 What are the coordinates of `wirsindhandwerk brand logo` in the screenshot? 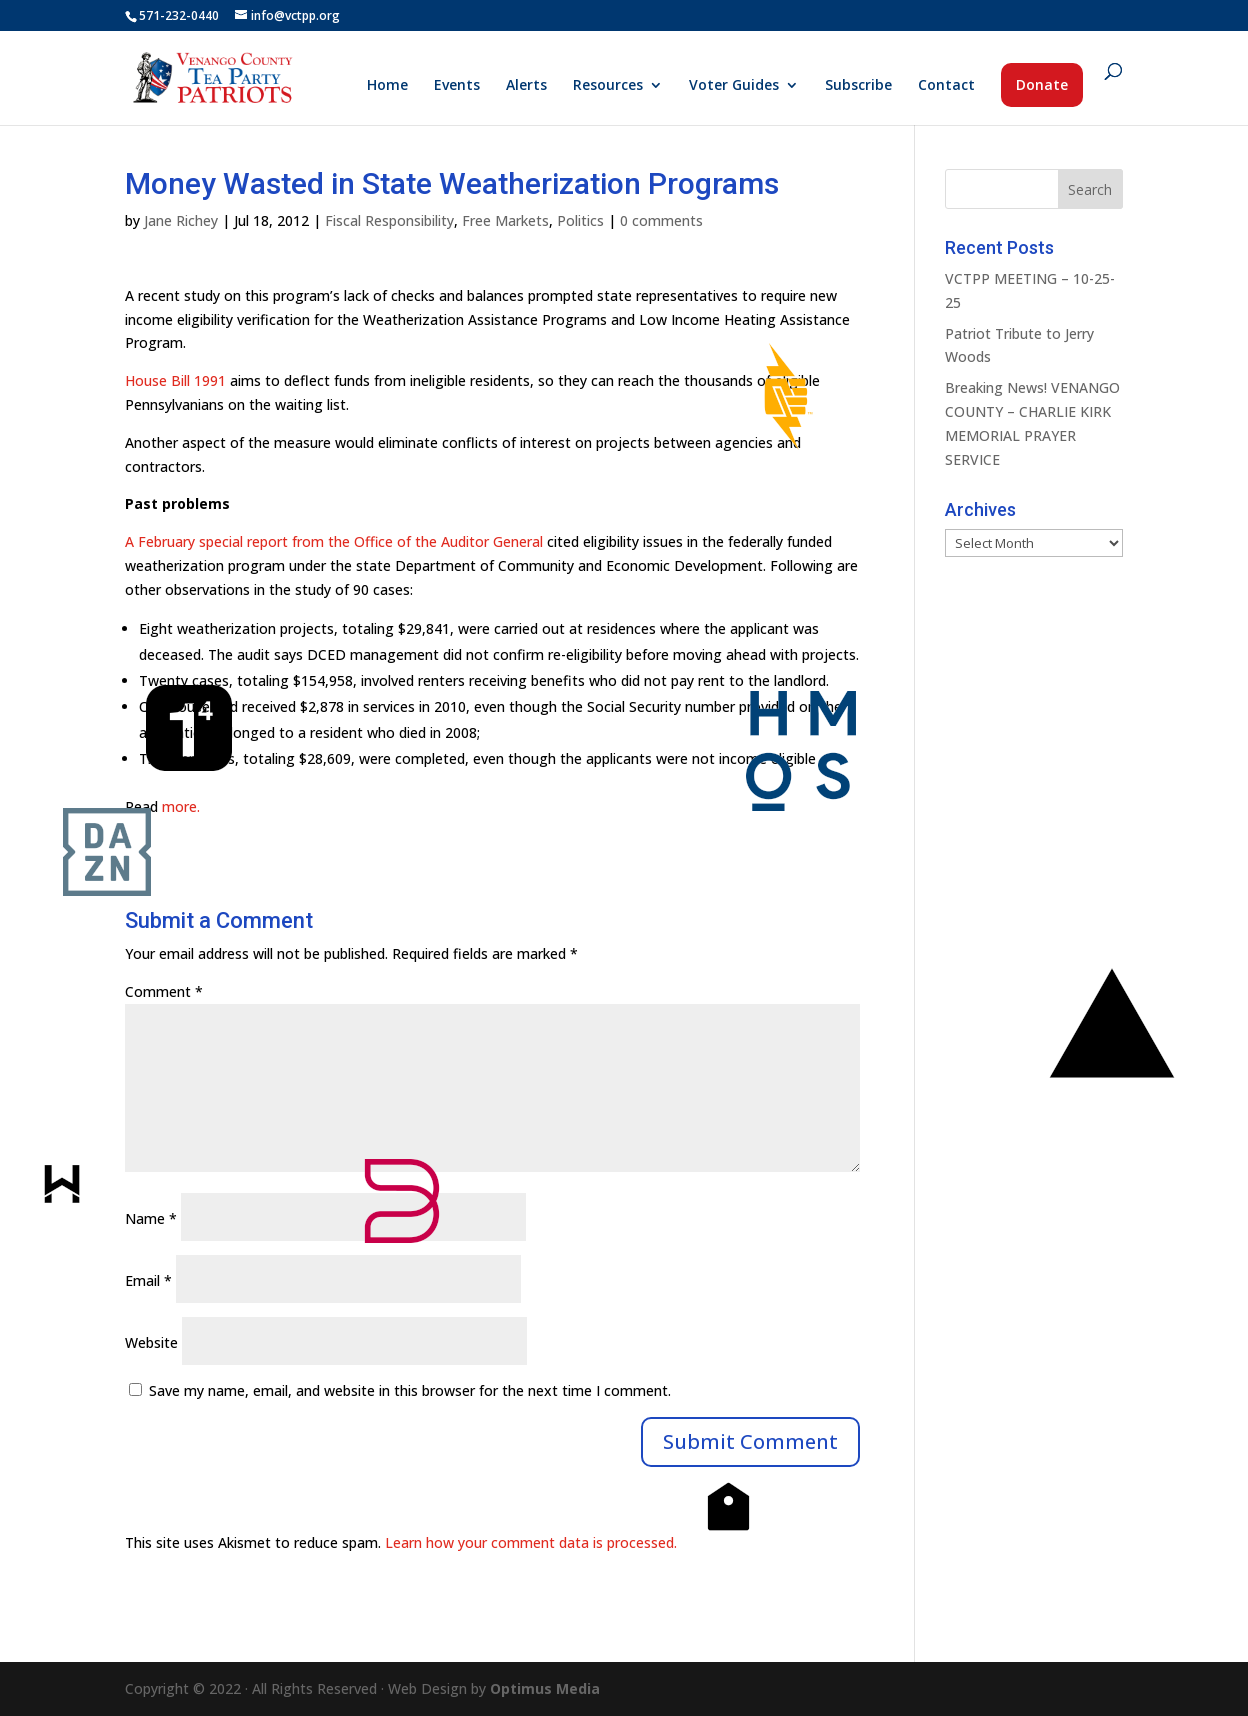 It's located at (62, 1184).